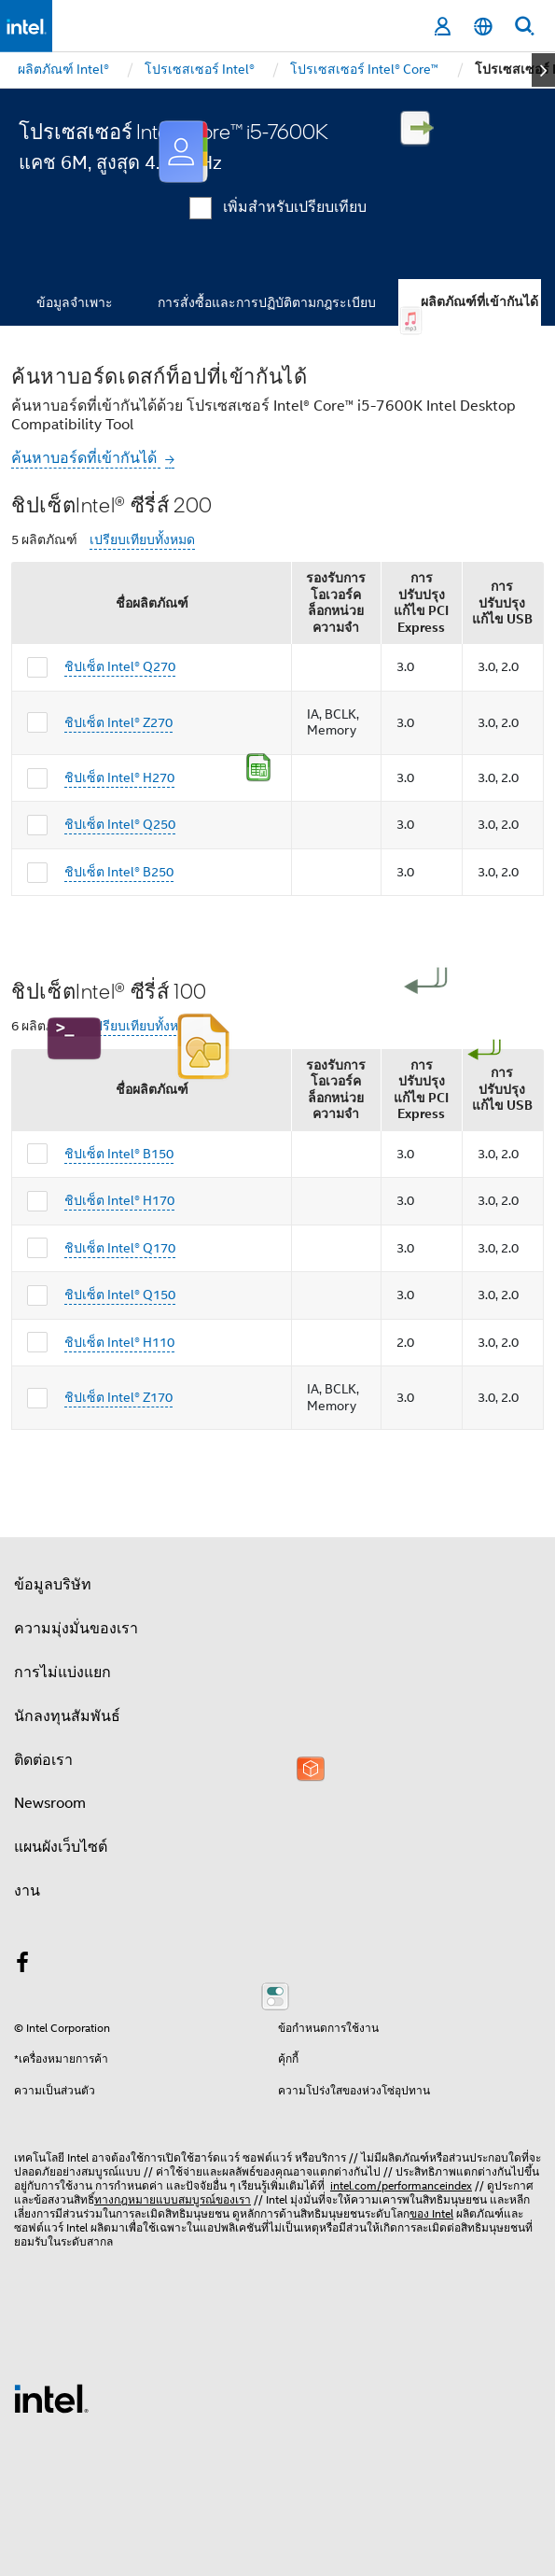 The height and width of the screenshot is (2576, 555). What do you see at coordinates (183, 151) in the screenshot?
I see `open the contacts or address book app` at bounding box center [183, 151].